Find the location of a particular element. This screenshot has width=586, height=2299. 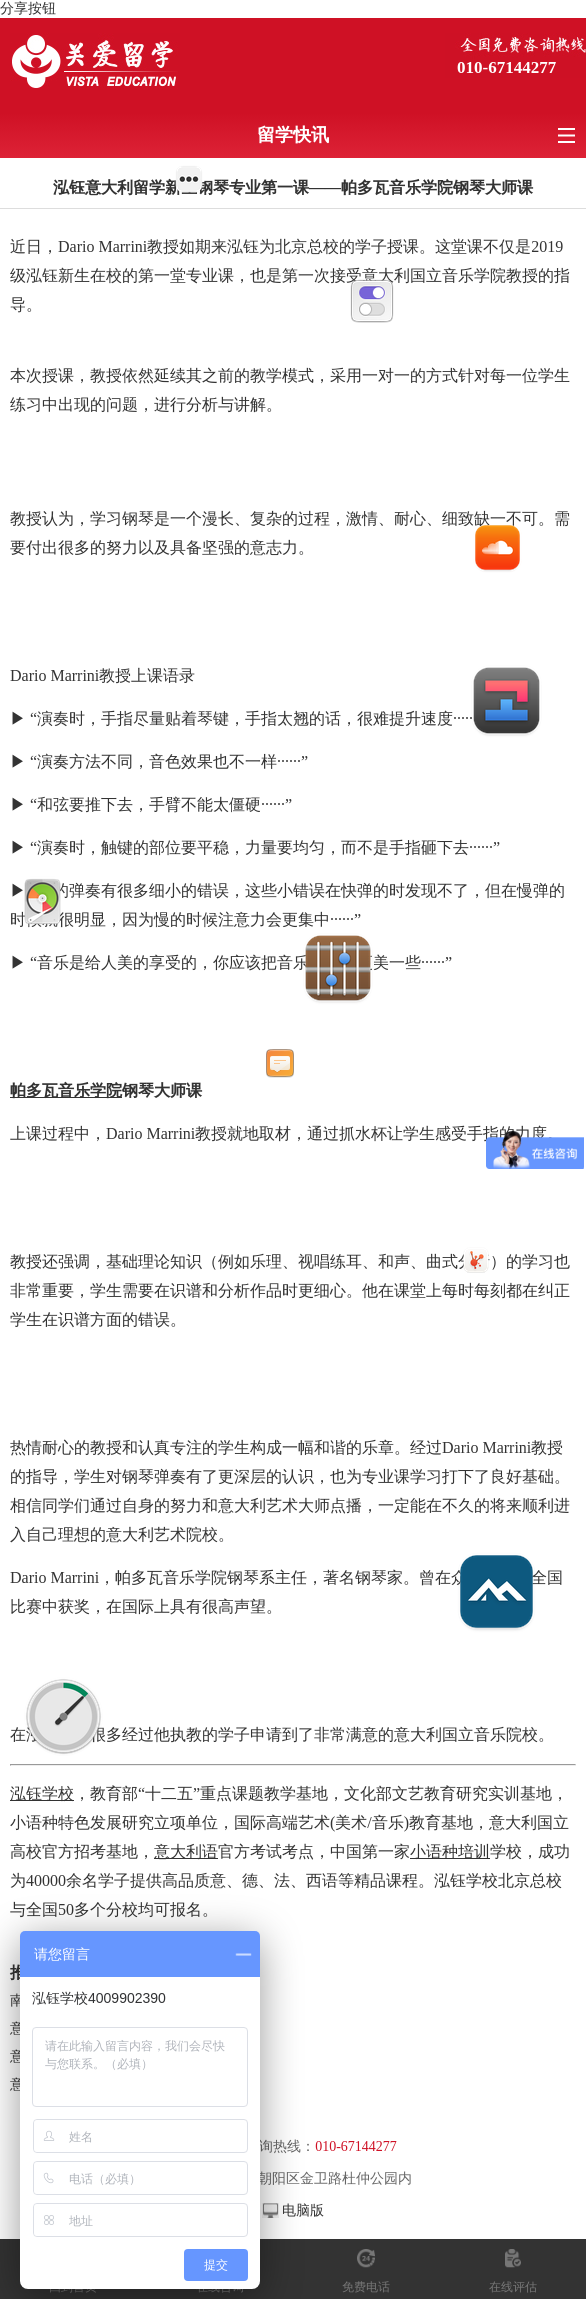

view other applications or categories is located at coordinates (189, 179).